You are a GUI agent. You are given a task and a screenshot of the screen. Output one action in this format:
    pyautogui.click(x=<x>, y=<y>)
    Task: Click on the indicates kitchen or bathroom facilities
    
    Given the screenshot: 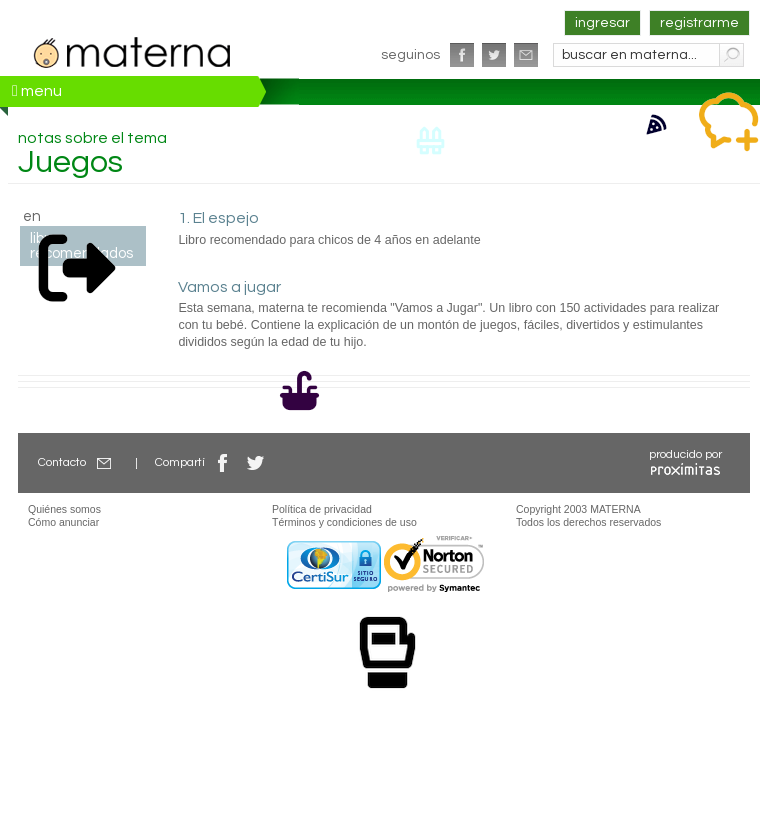 What is the action you would take?
    pyautogui.click(x=299, y=390)
    